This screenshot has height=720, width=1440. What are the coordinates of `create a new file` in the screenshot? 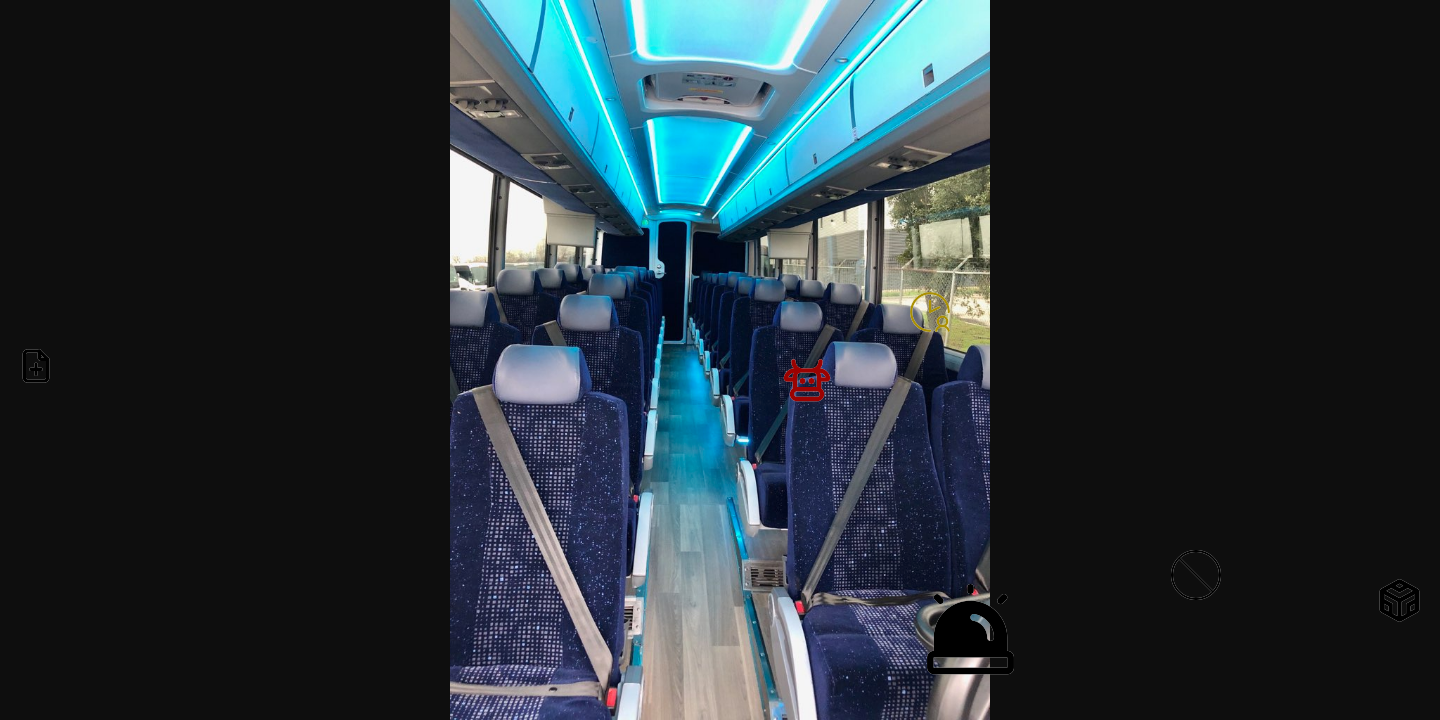 It's located at (36, 366).